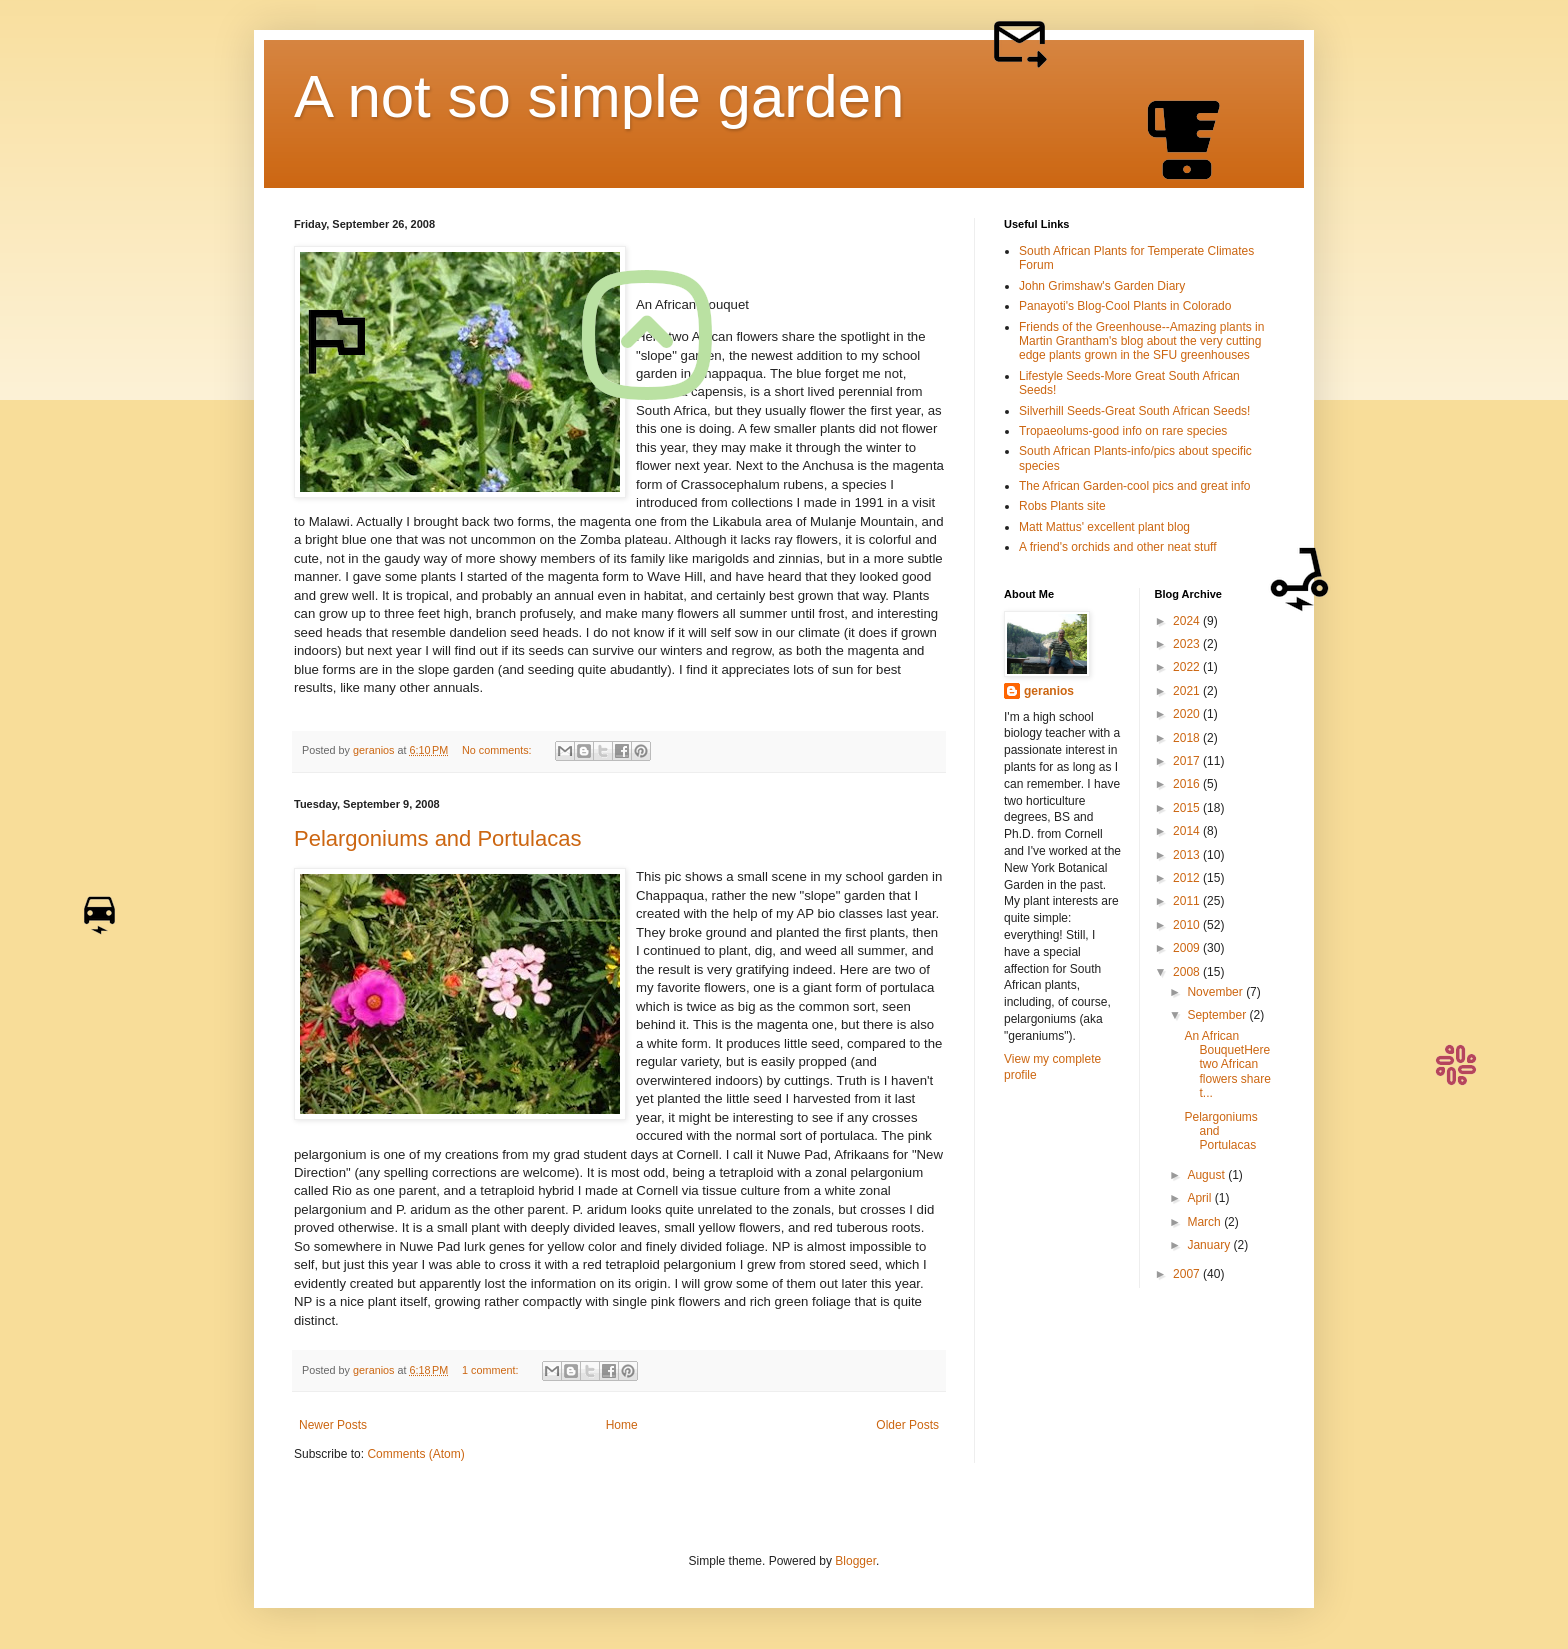  I want to click on expand content or show more options, so click(647, 335).